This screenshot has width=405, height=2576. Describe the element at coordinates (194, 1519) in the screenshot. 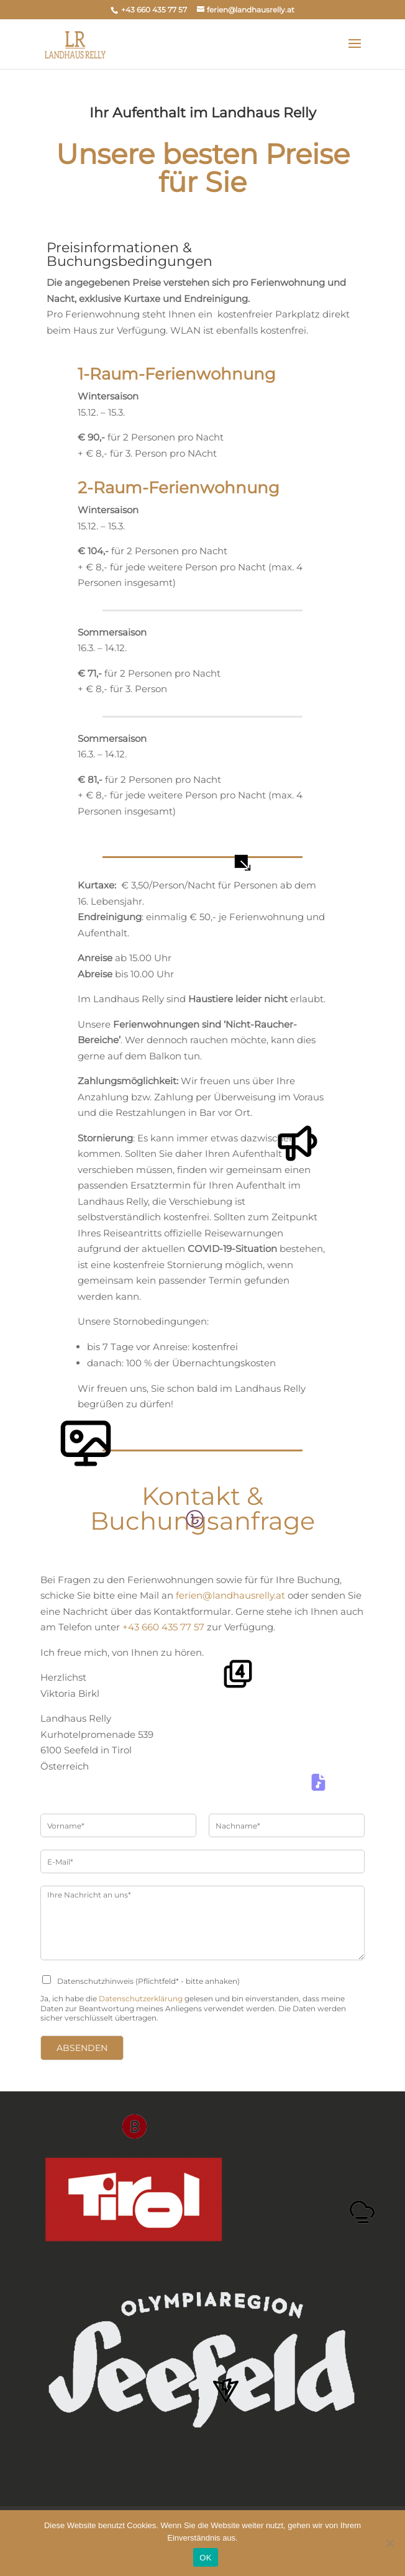

I see `view amount in bangladeshi taka` at that location.